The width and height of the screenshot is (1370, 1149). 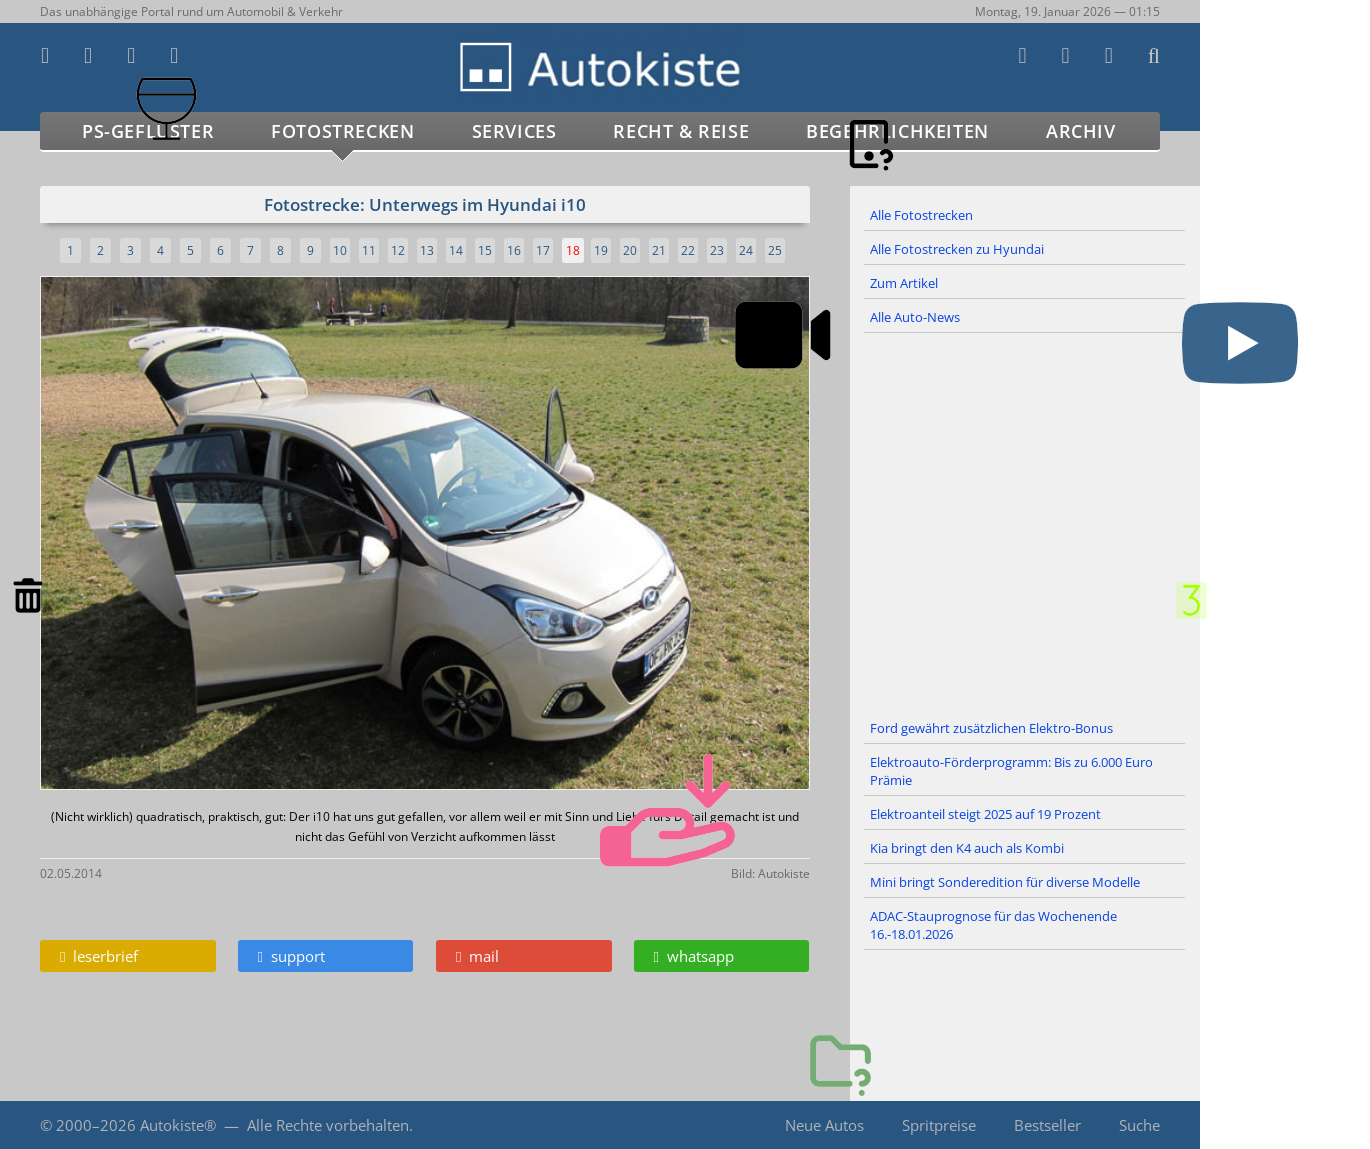 I want to click on indicates step three in a multi-step process, so click(x=1191, y=600).